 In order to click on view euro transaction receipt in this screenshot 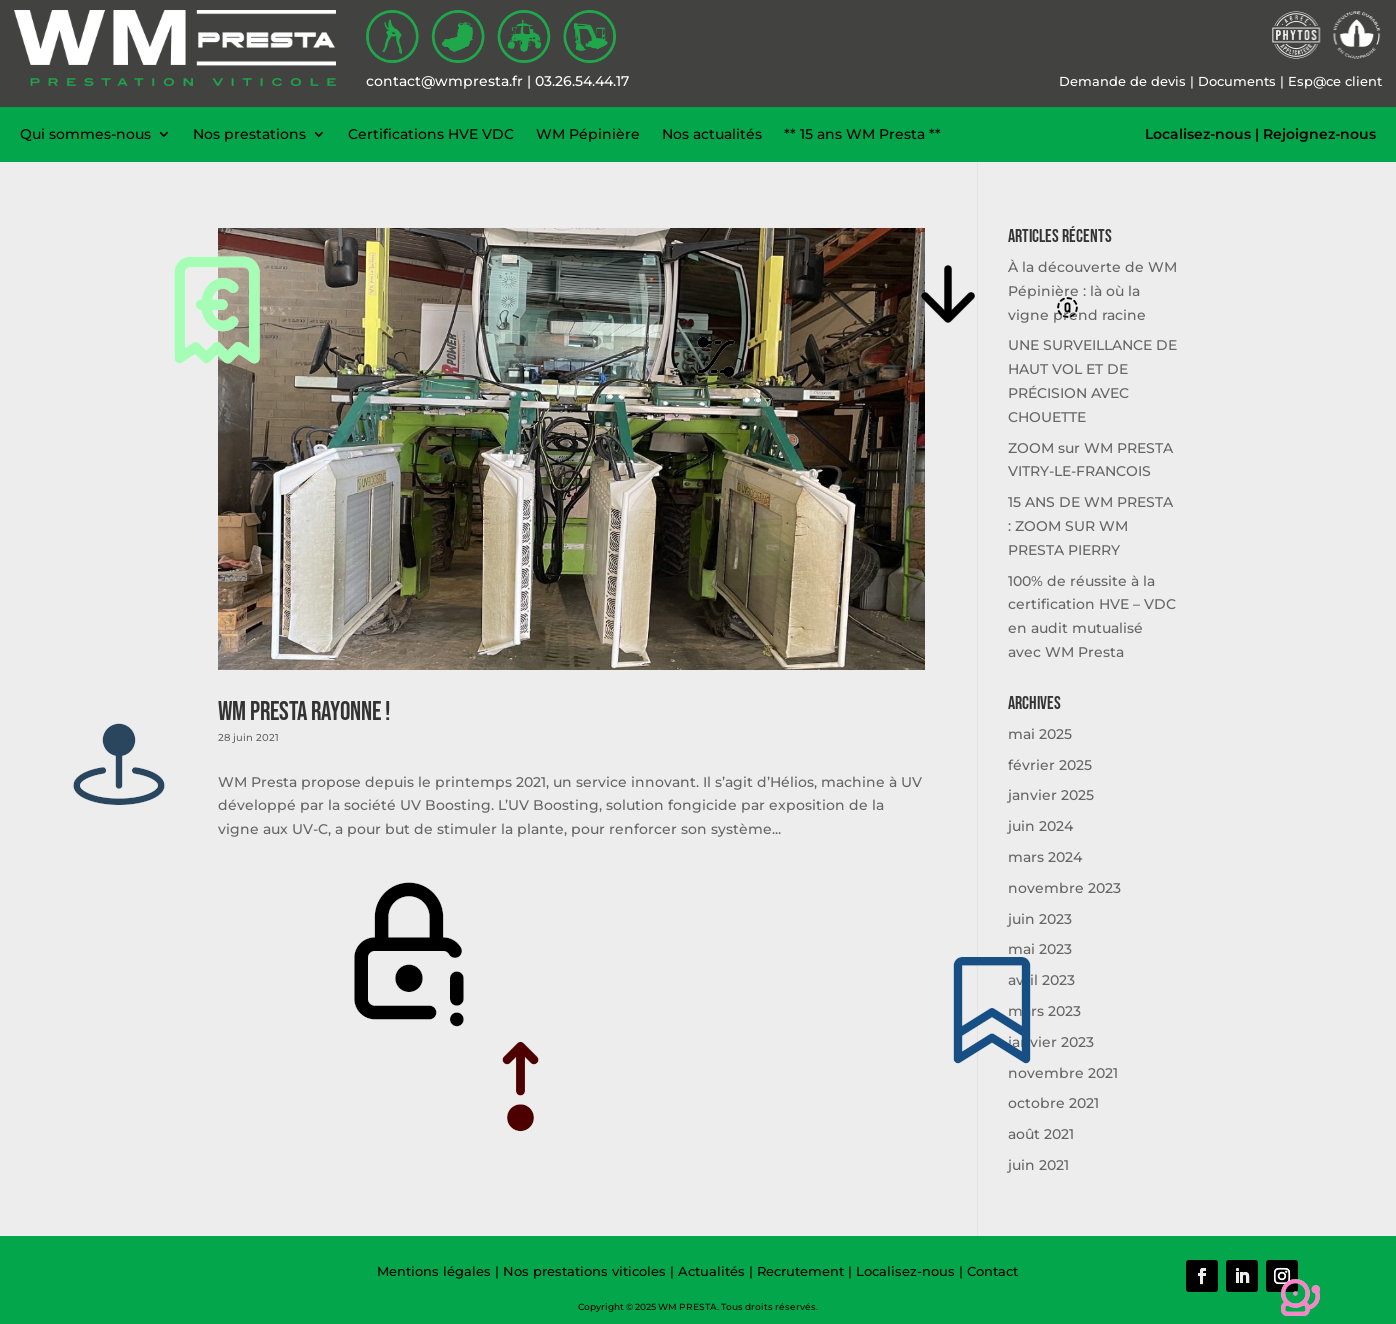, I will do `click(217, 310)`.